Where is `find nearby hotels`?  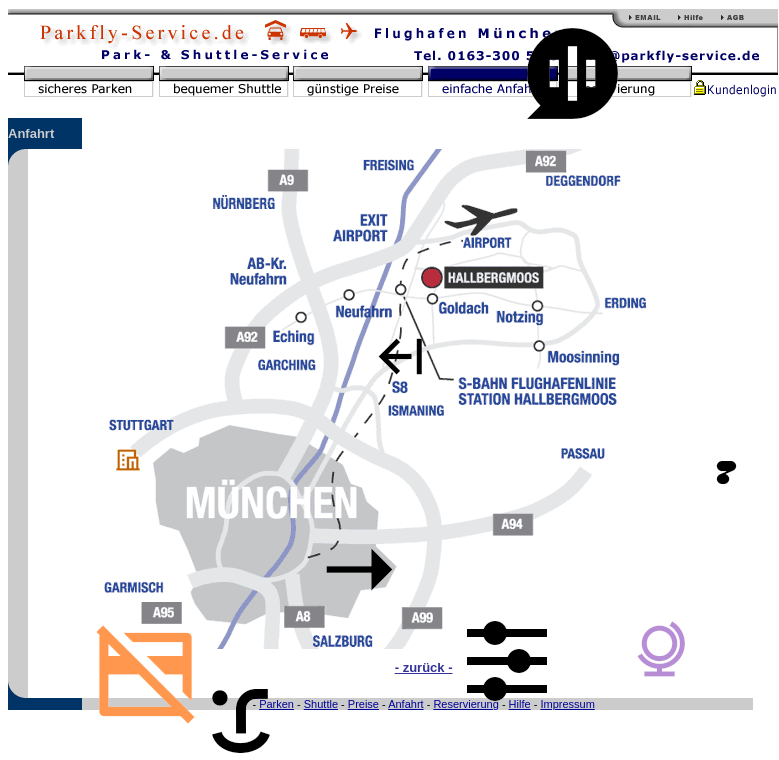
find nearby hotels is located at coordinates (128, 460).